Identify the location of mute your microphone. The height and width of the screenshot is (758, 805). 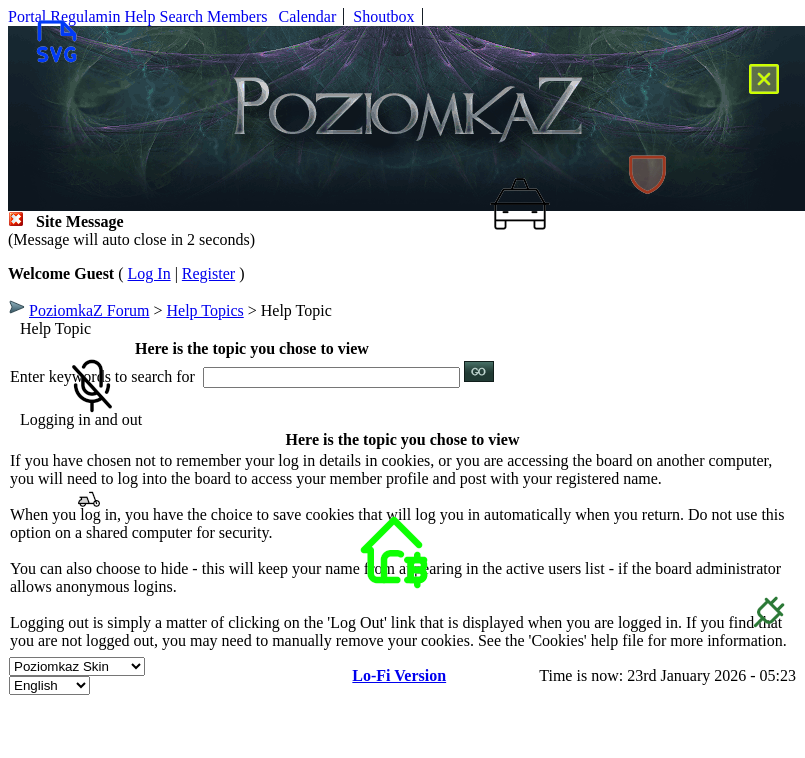
(92, 385).